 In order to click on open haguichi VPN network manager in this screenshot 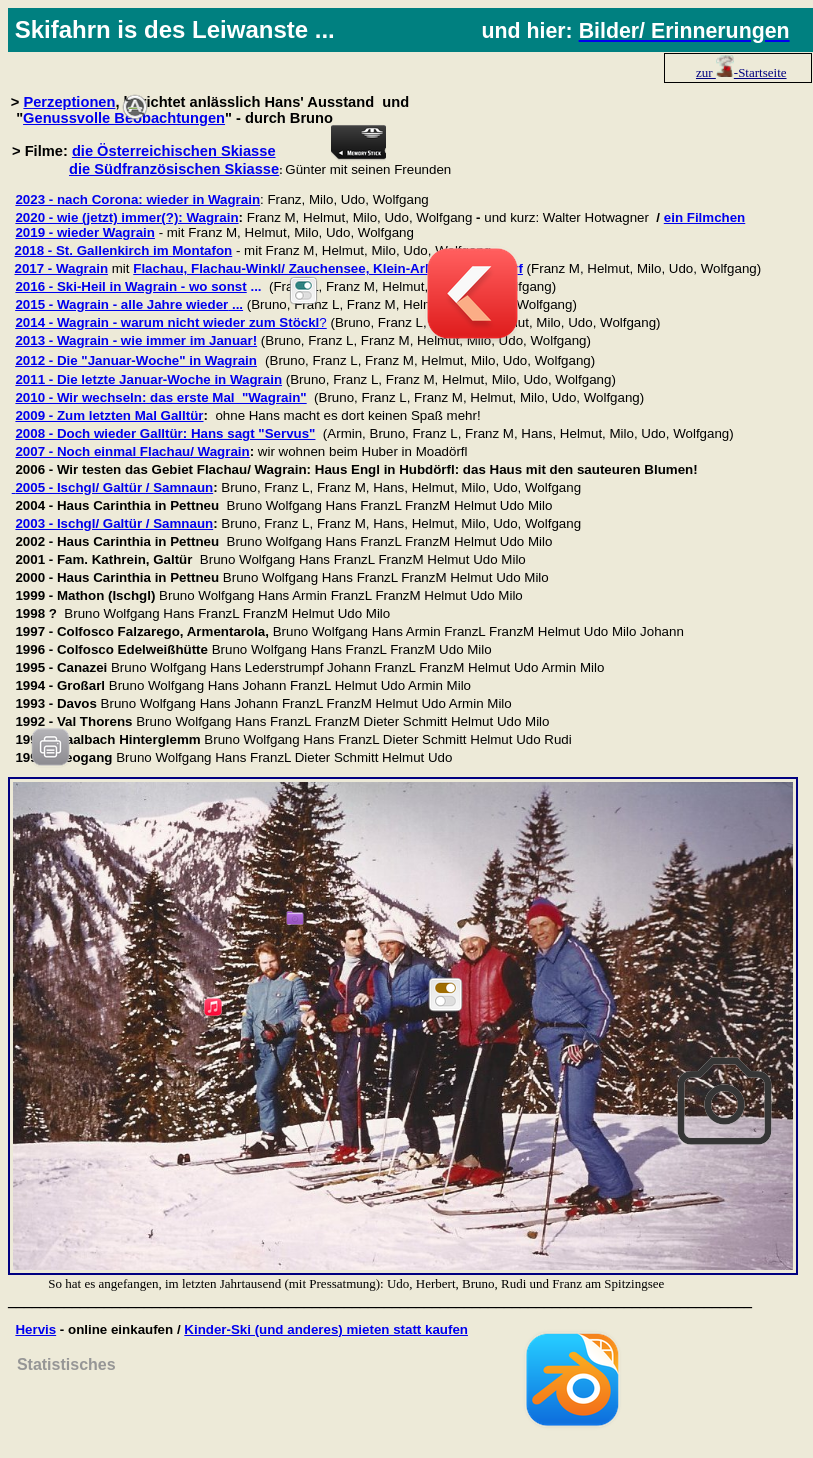, I will do `click(472, 293)`.